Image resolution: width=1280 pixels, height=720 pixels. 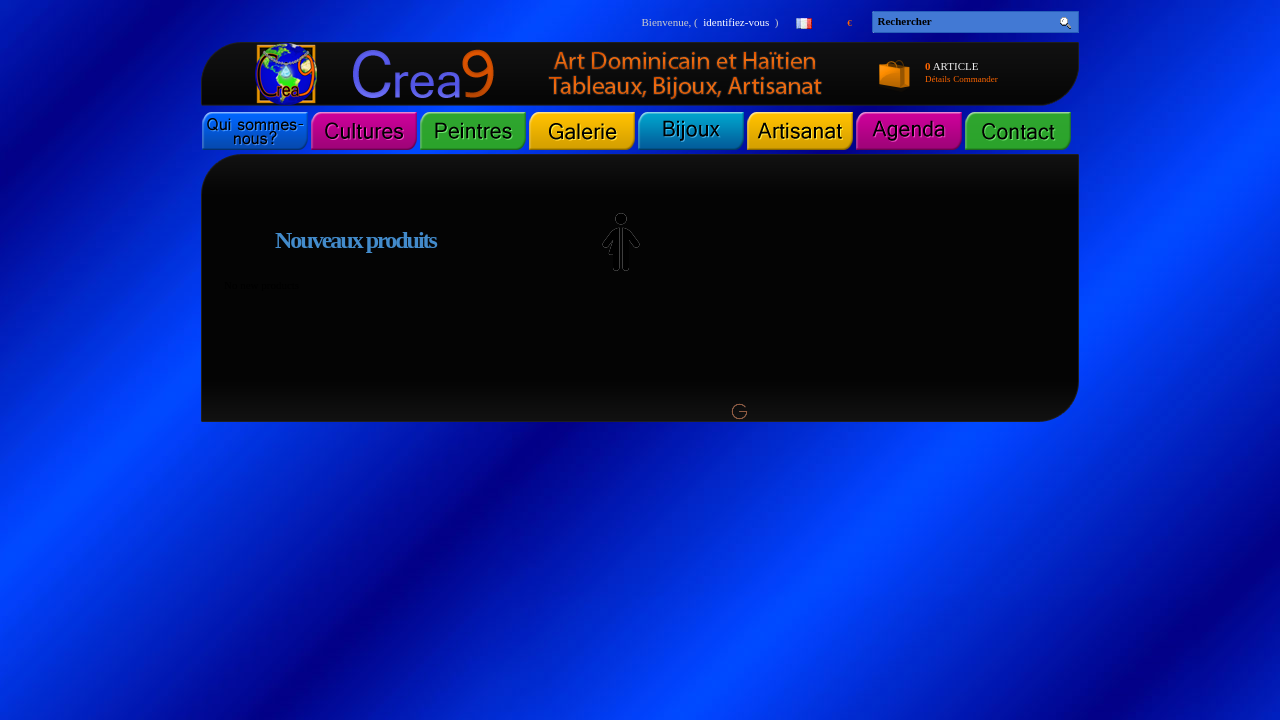 What do you see at coordinates (739, 411) in the screenshot?
I see `sign in with Google` at bounding box center [739, 411].